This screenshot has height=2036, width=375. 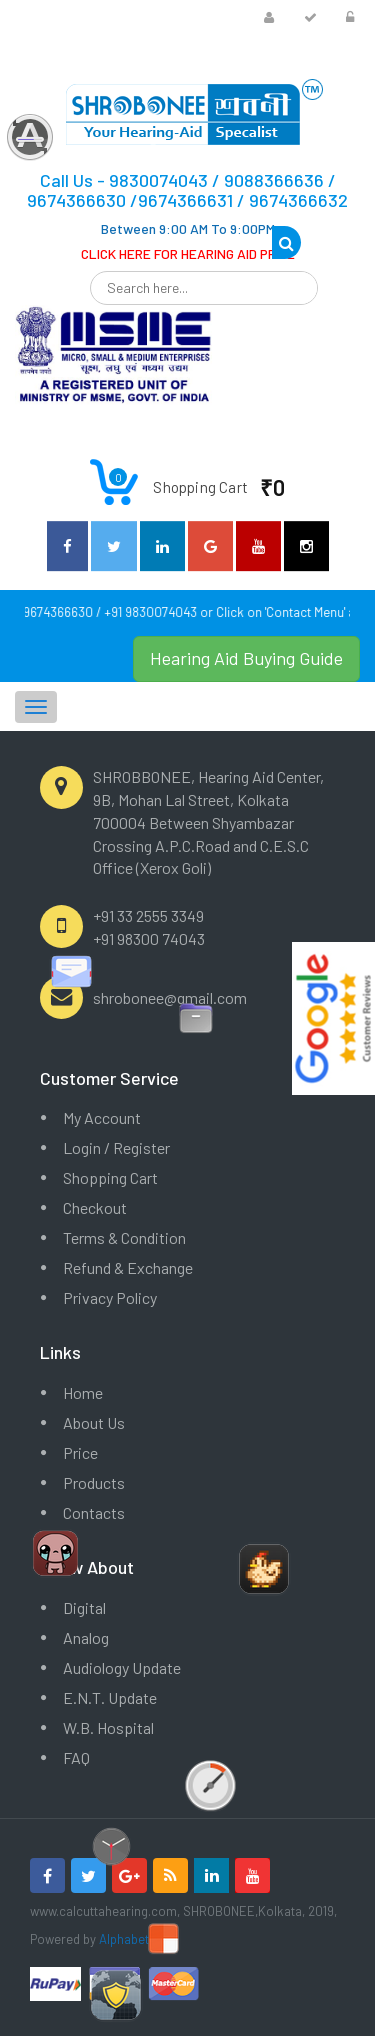 I want to click on launch the binding of isaac: rebirth game, so click(x=55, y=1552).